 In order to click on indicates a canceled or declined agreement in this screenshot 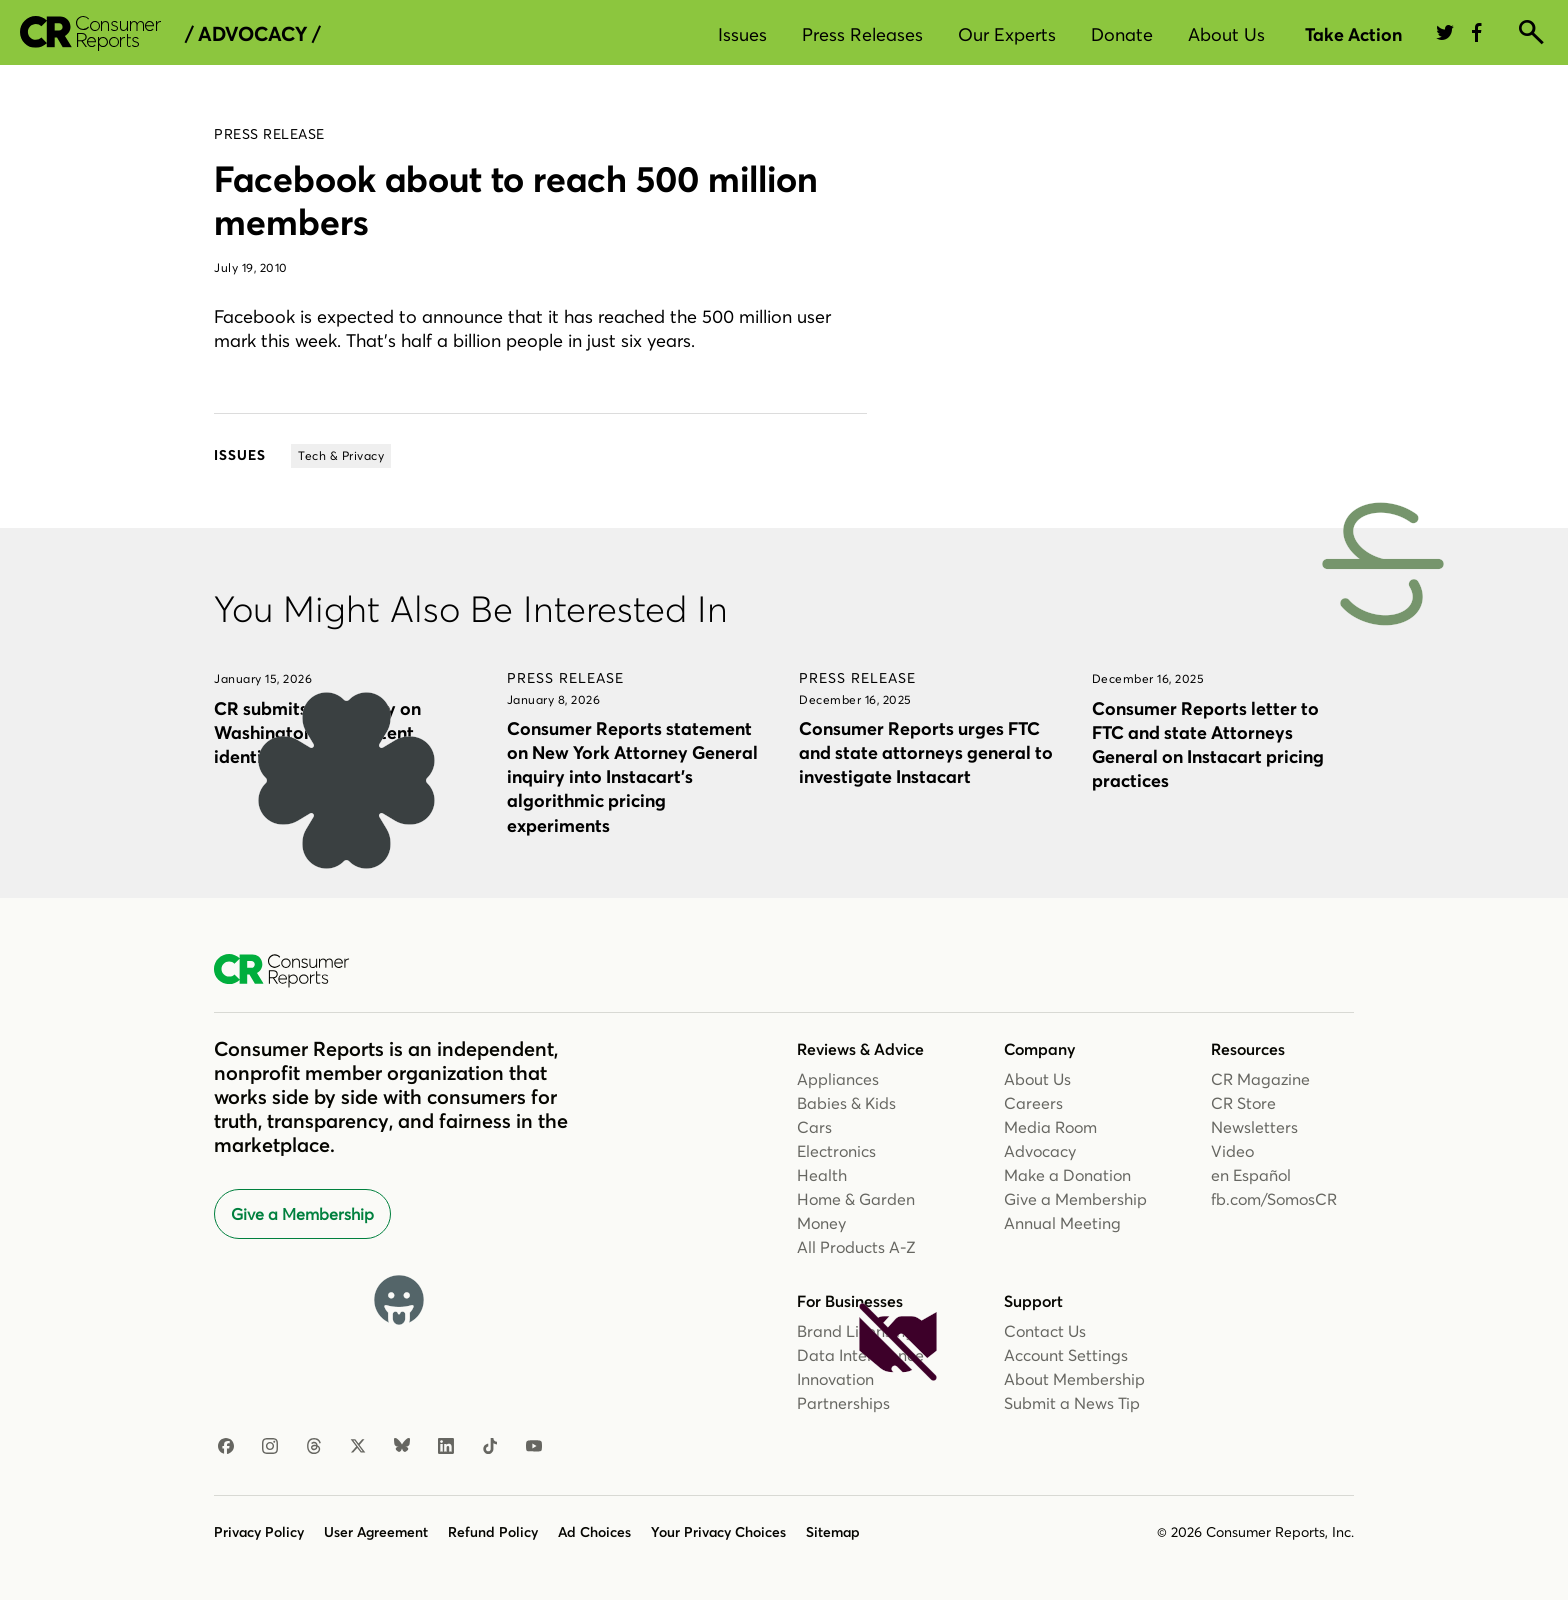, I will do `click(898, 1342)`.